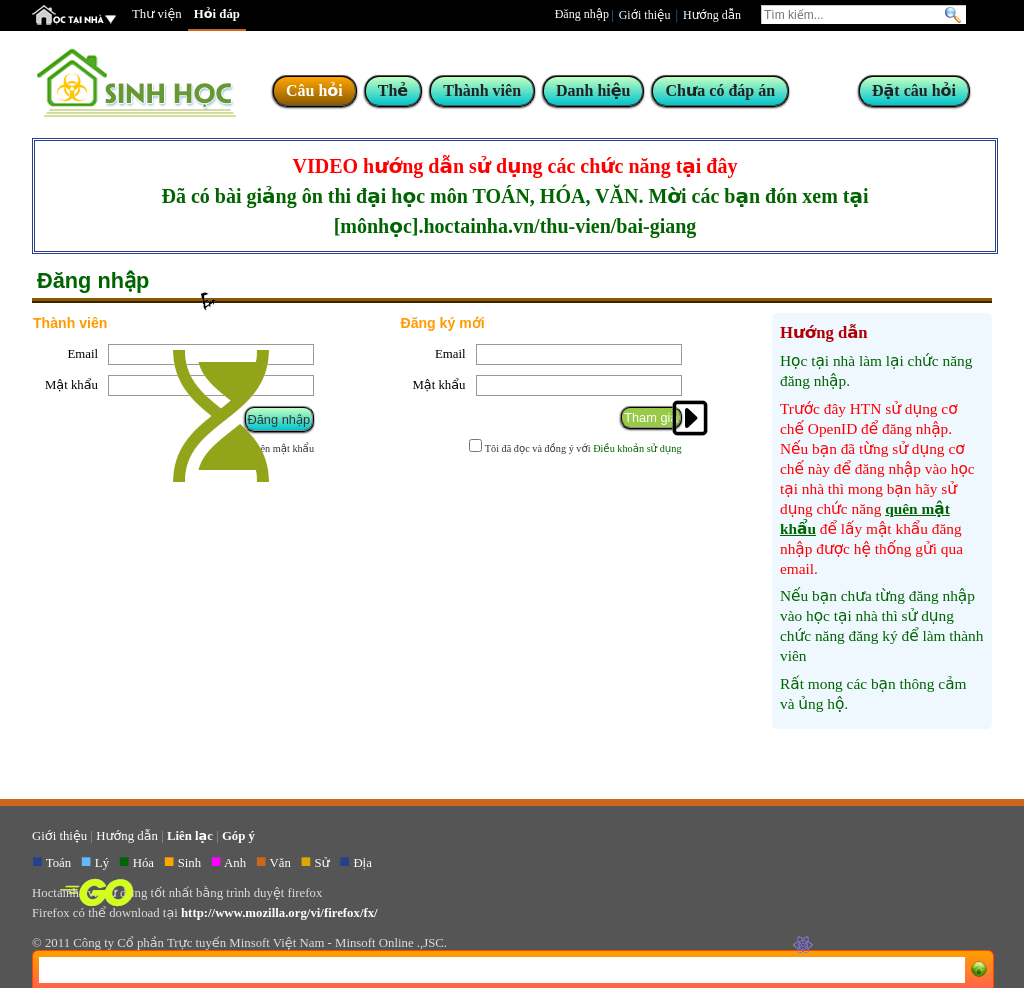 This screenshot has height=988, width=1024. What do you see at coordinates (208, 301) in the screenshot?
I see `linode cloud hosting service logo` at bounding box center [208, 301].